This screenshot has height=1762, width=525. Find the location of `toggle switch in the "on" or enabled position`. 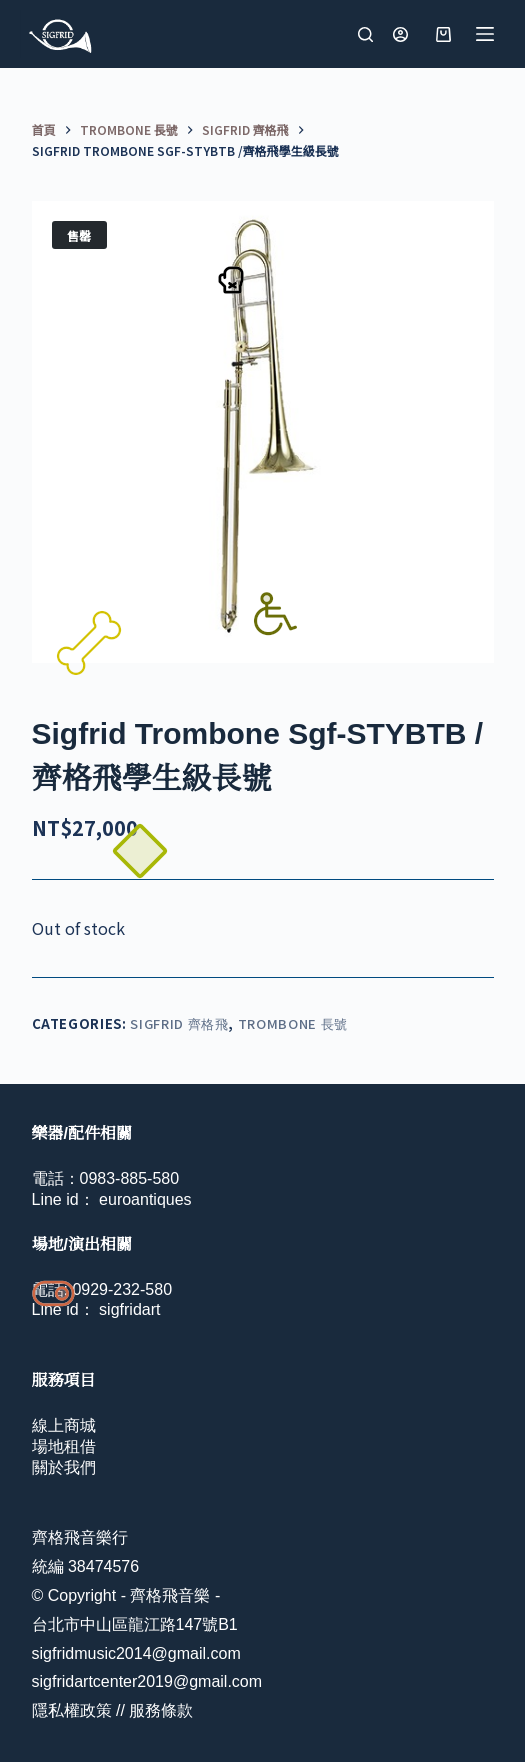

toggle switch in the "on" or enabled position is located at coordinates (53, 1293).